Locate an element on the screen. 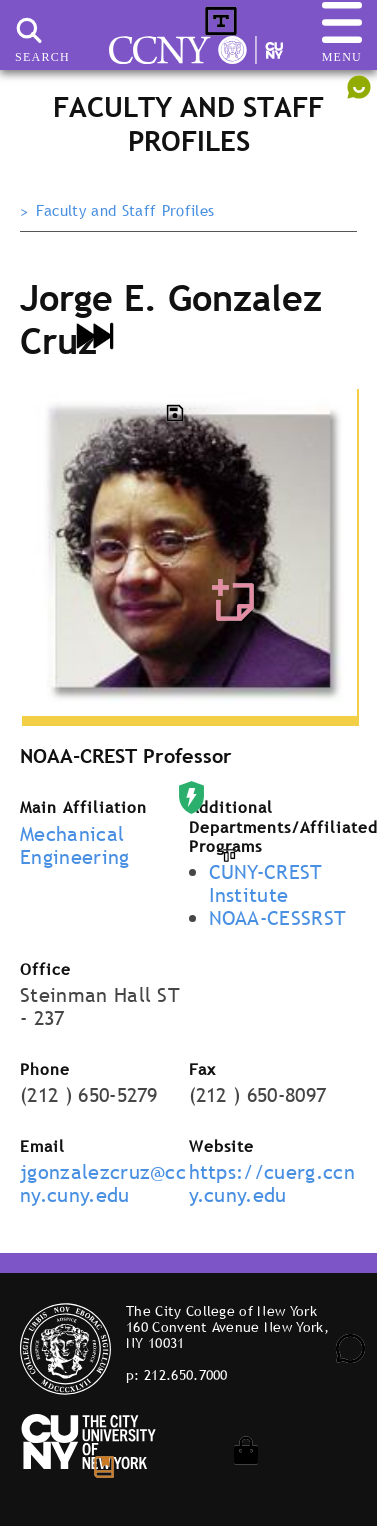 This screenshot has height=1526, width=377. view your shopping bag is located at coordinates (246, 1451).